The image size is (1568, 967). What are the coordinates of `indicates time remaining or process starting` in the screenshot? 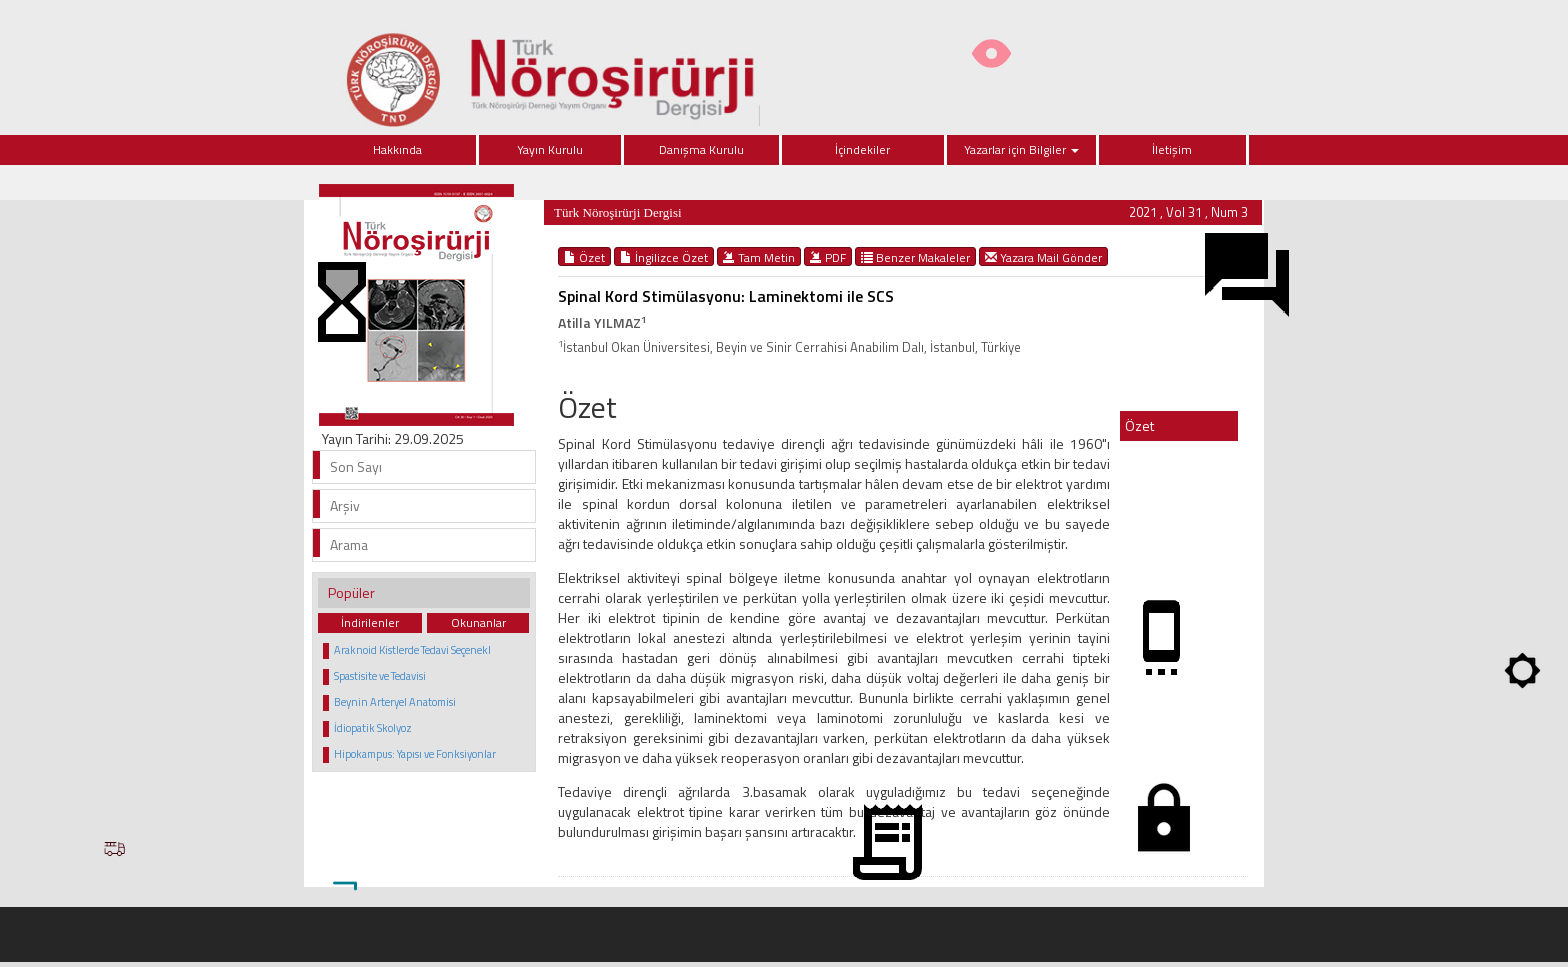 It's located at (342, 302).